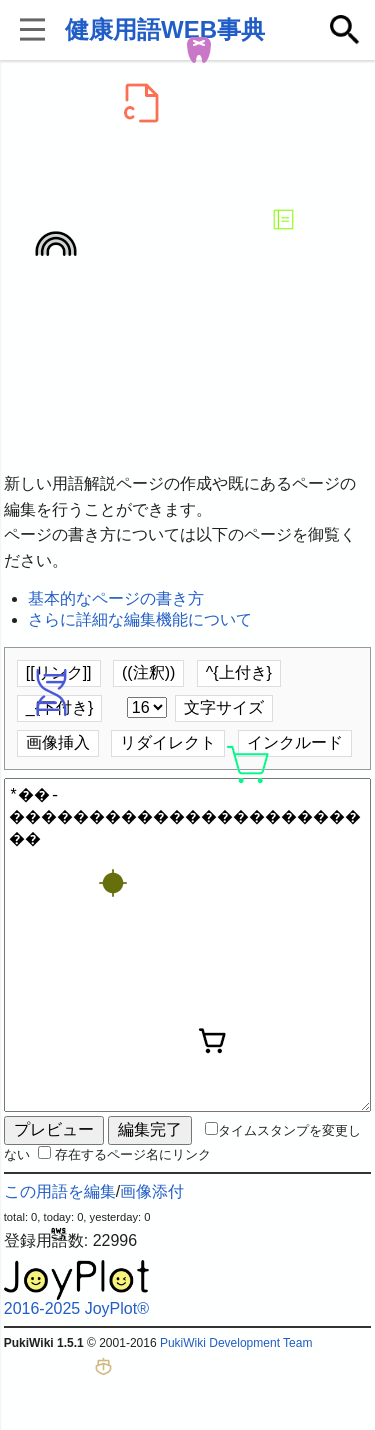 The height and width of the screenshot is (1430, 375). What do you see at coordinates (56, 245) in the screenshot?
I see `indicates pride or lgbtq+ content` at bounding box center [56, 245].